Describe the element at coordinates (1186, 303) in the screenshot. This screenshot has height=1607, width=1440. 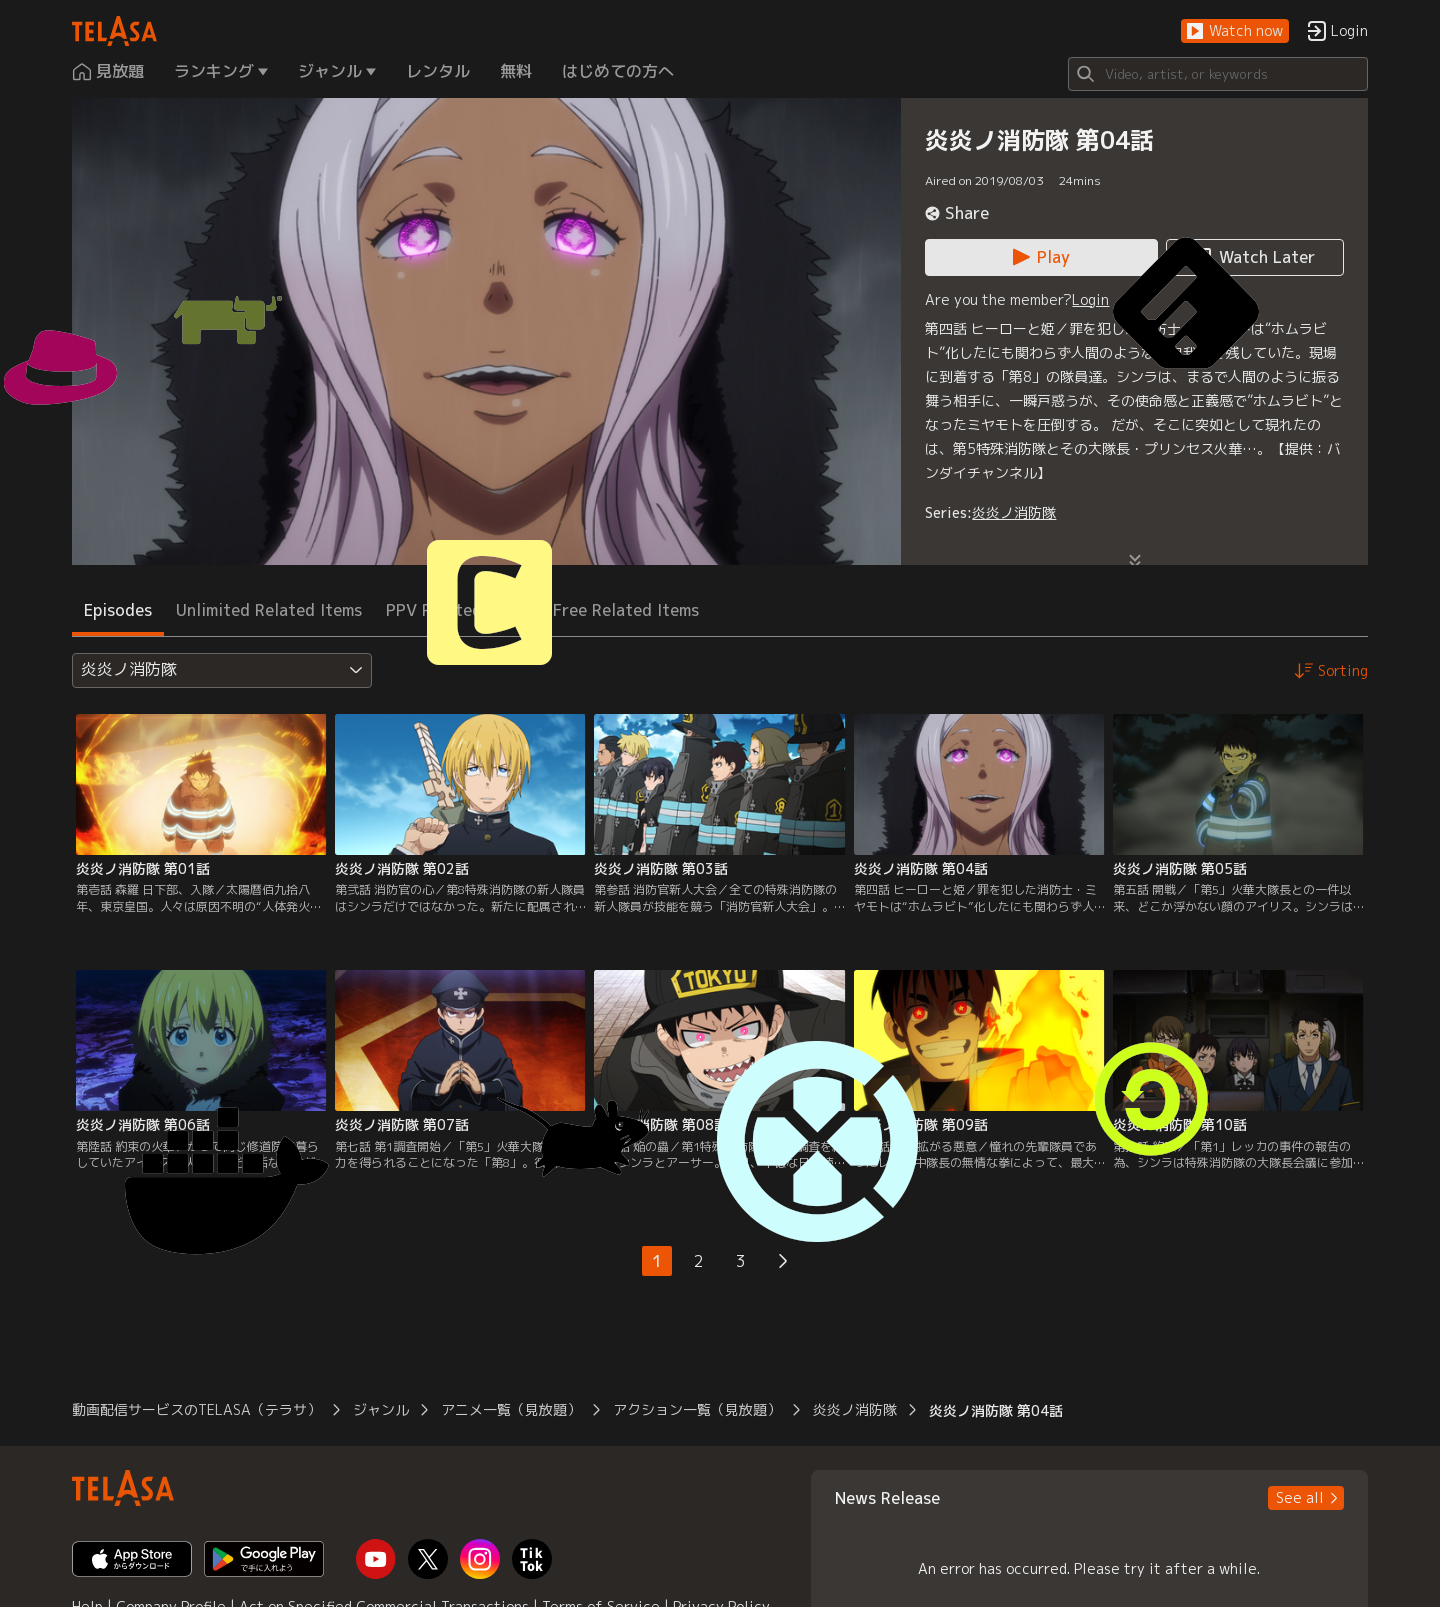
I see `open Feedly app` at that location.